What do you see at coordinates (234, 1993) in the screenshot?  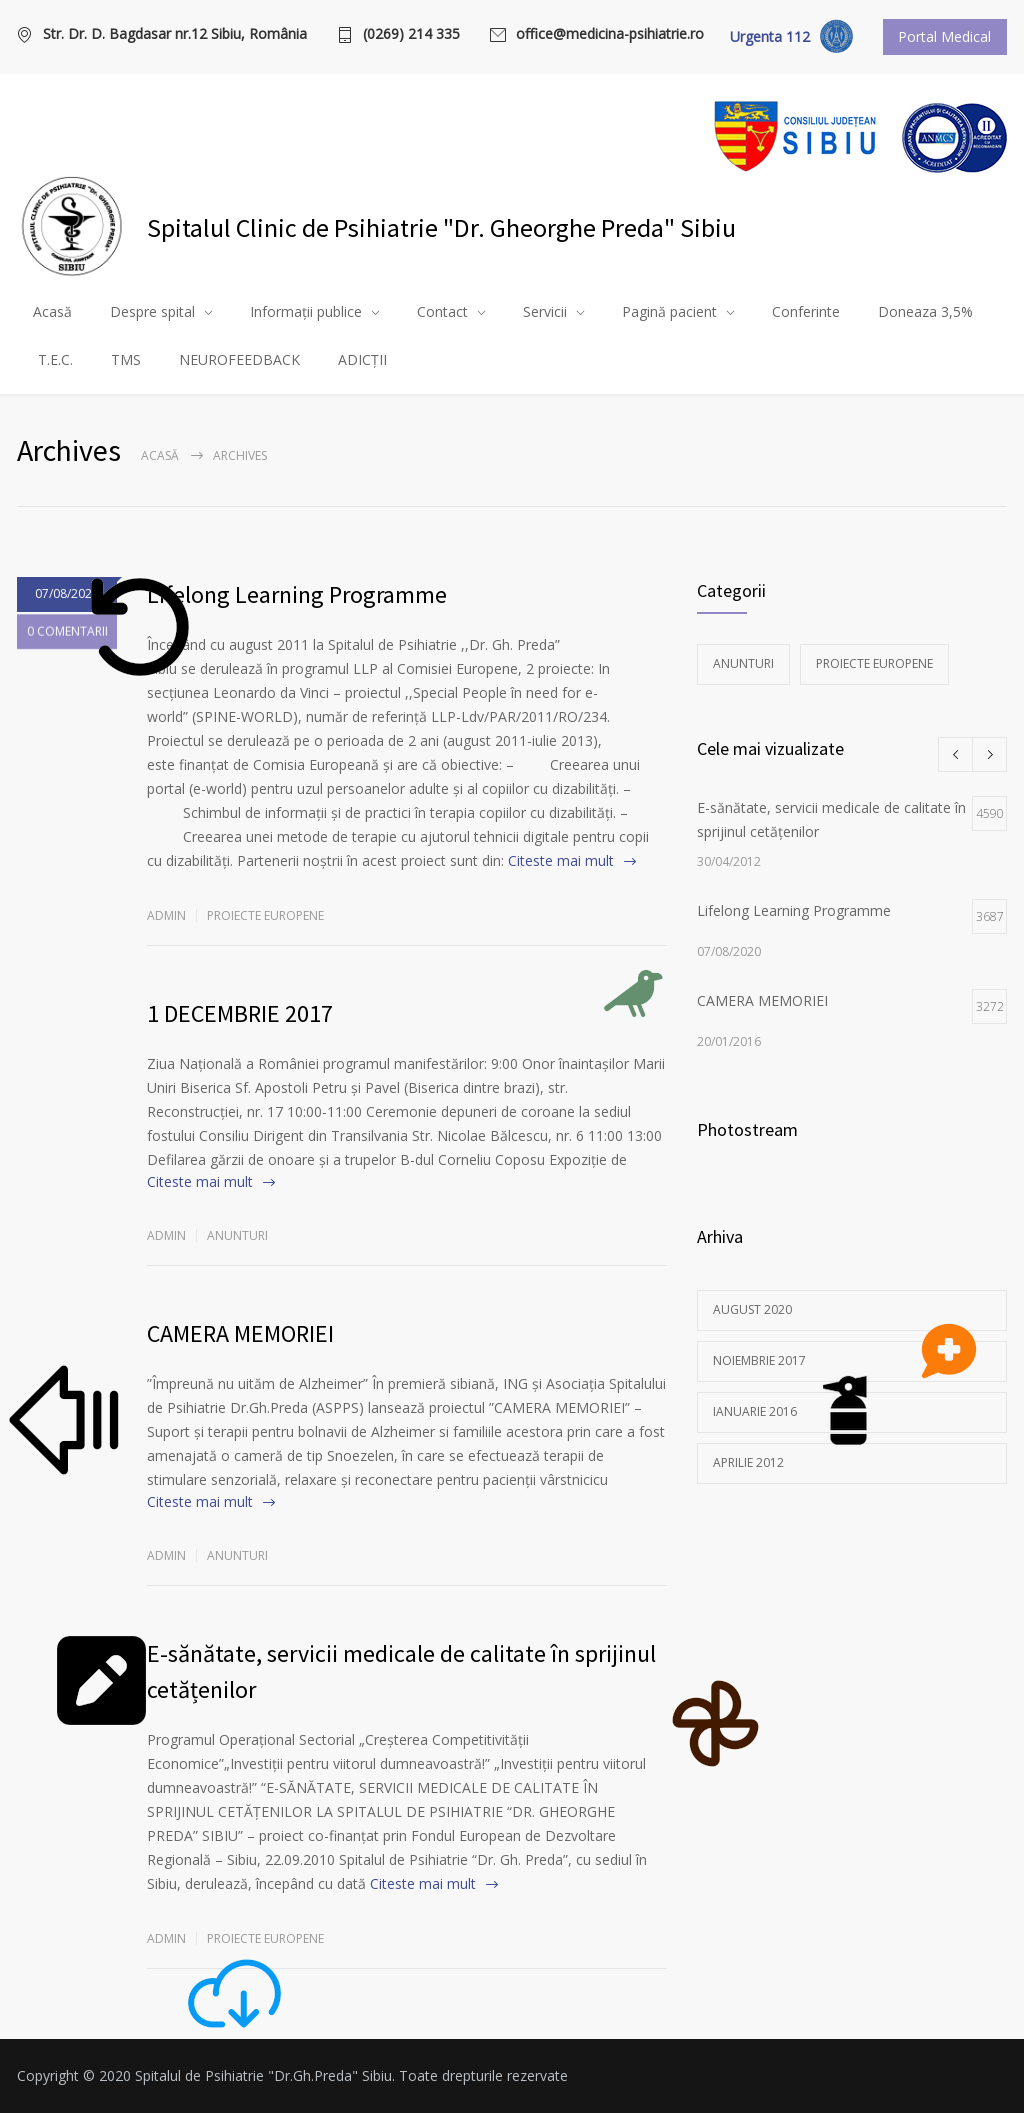 I see `download from cloud storage` at bounding box center [234, 1993].